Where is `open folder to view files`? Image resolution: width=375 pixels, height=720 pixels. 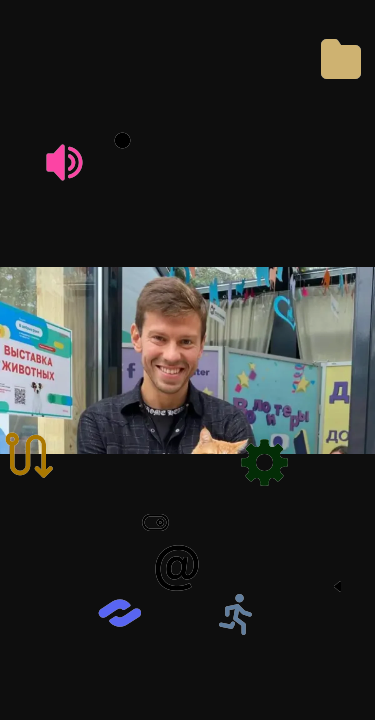 open folder to view files is located at coordinates (341, 59).